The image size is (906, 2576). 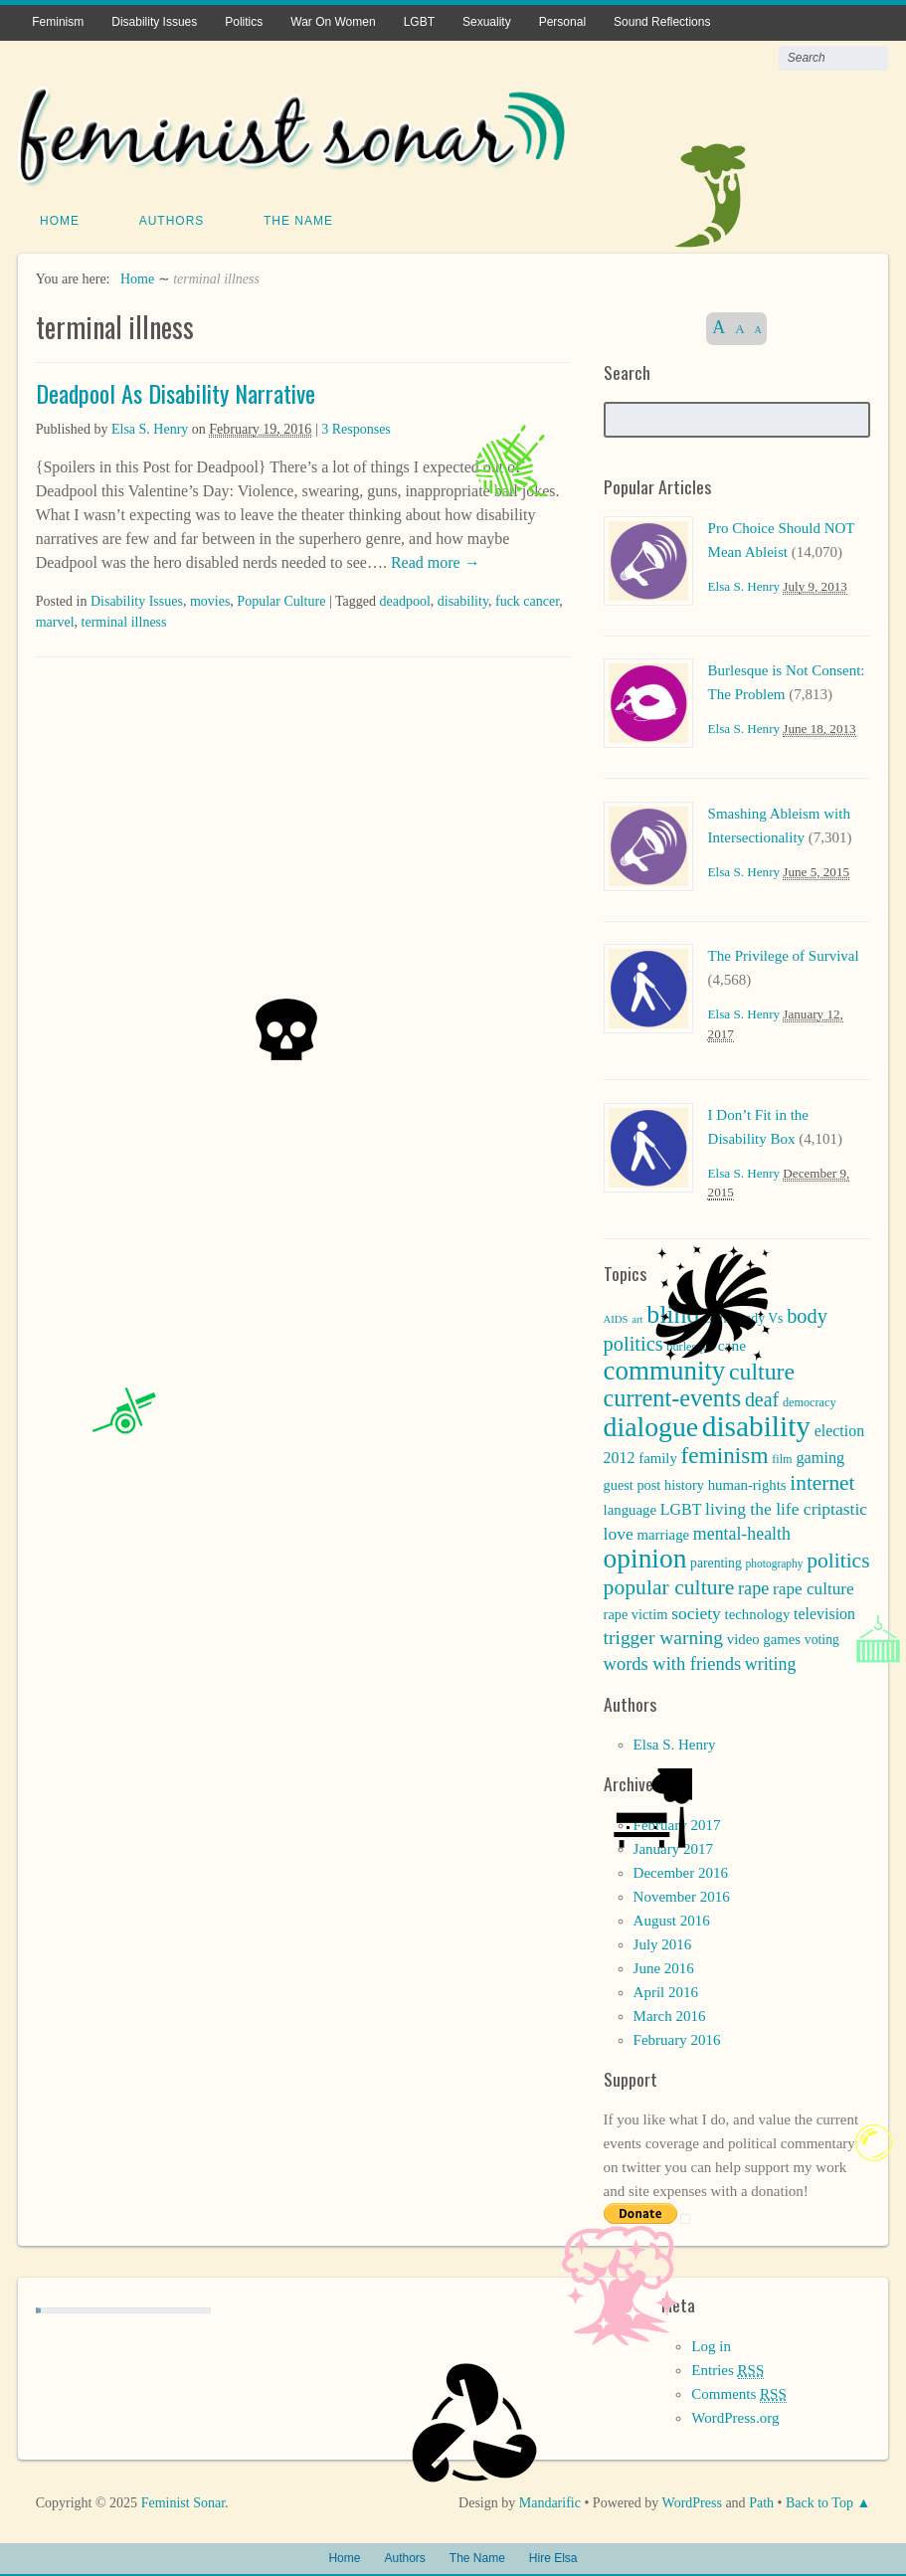 What do you see at coordinates (873, 2142) in the screenshot?
I see `a collectible orb or power-up item` at bounding box center [873, 2142].